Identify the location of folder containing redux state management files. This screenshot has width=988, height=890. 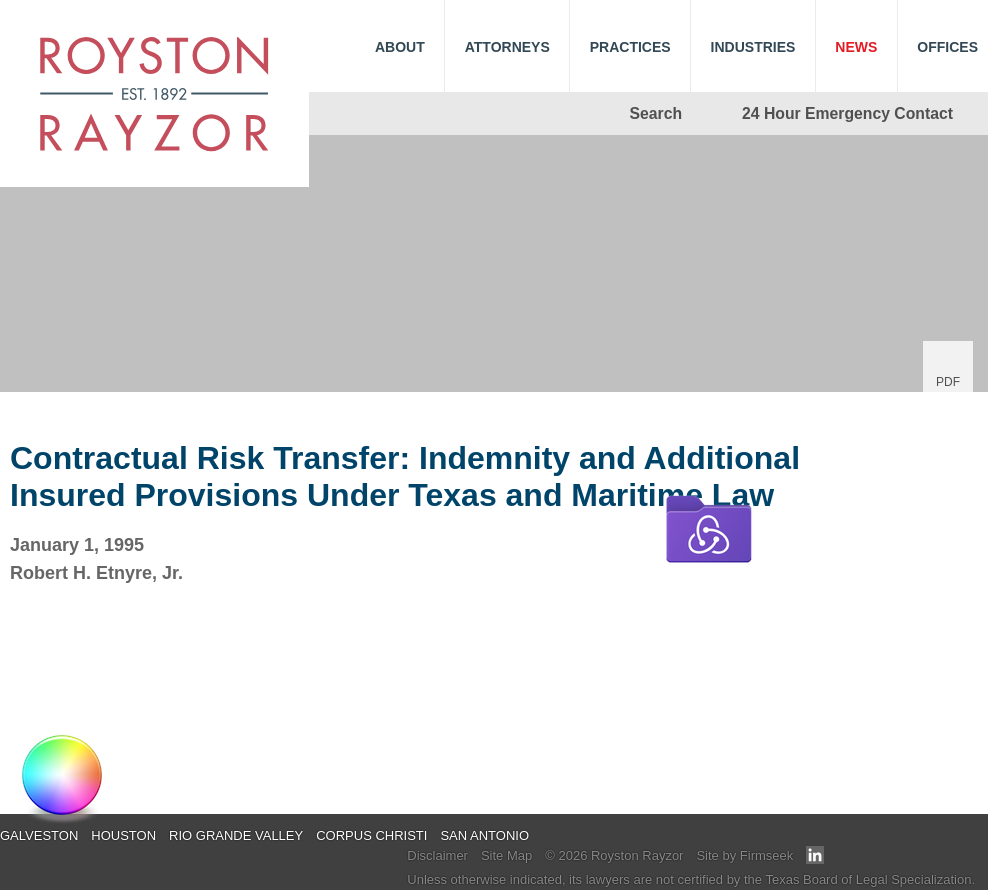
(708, 531).